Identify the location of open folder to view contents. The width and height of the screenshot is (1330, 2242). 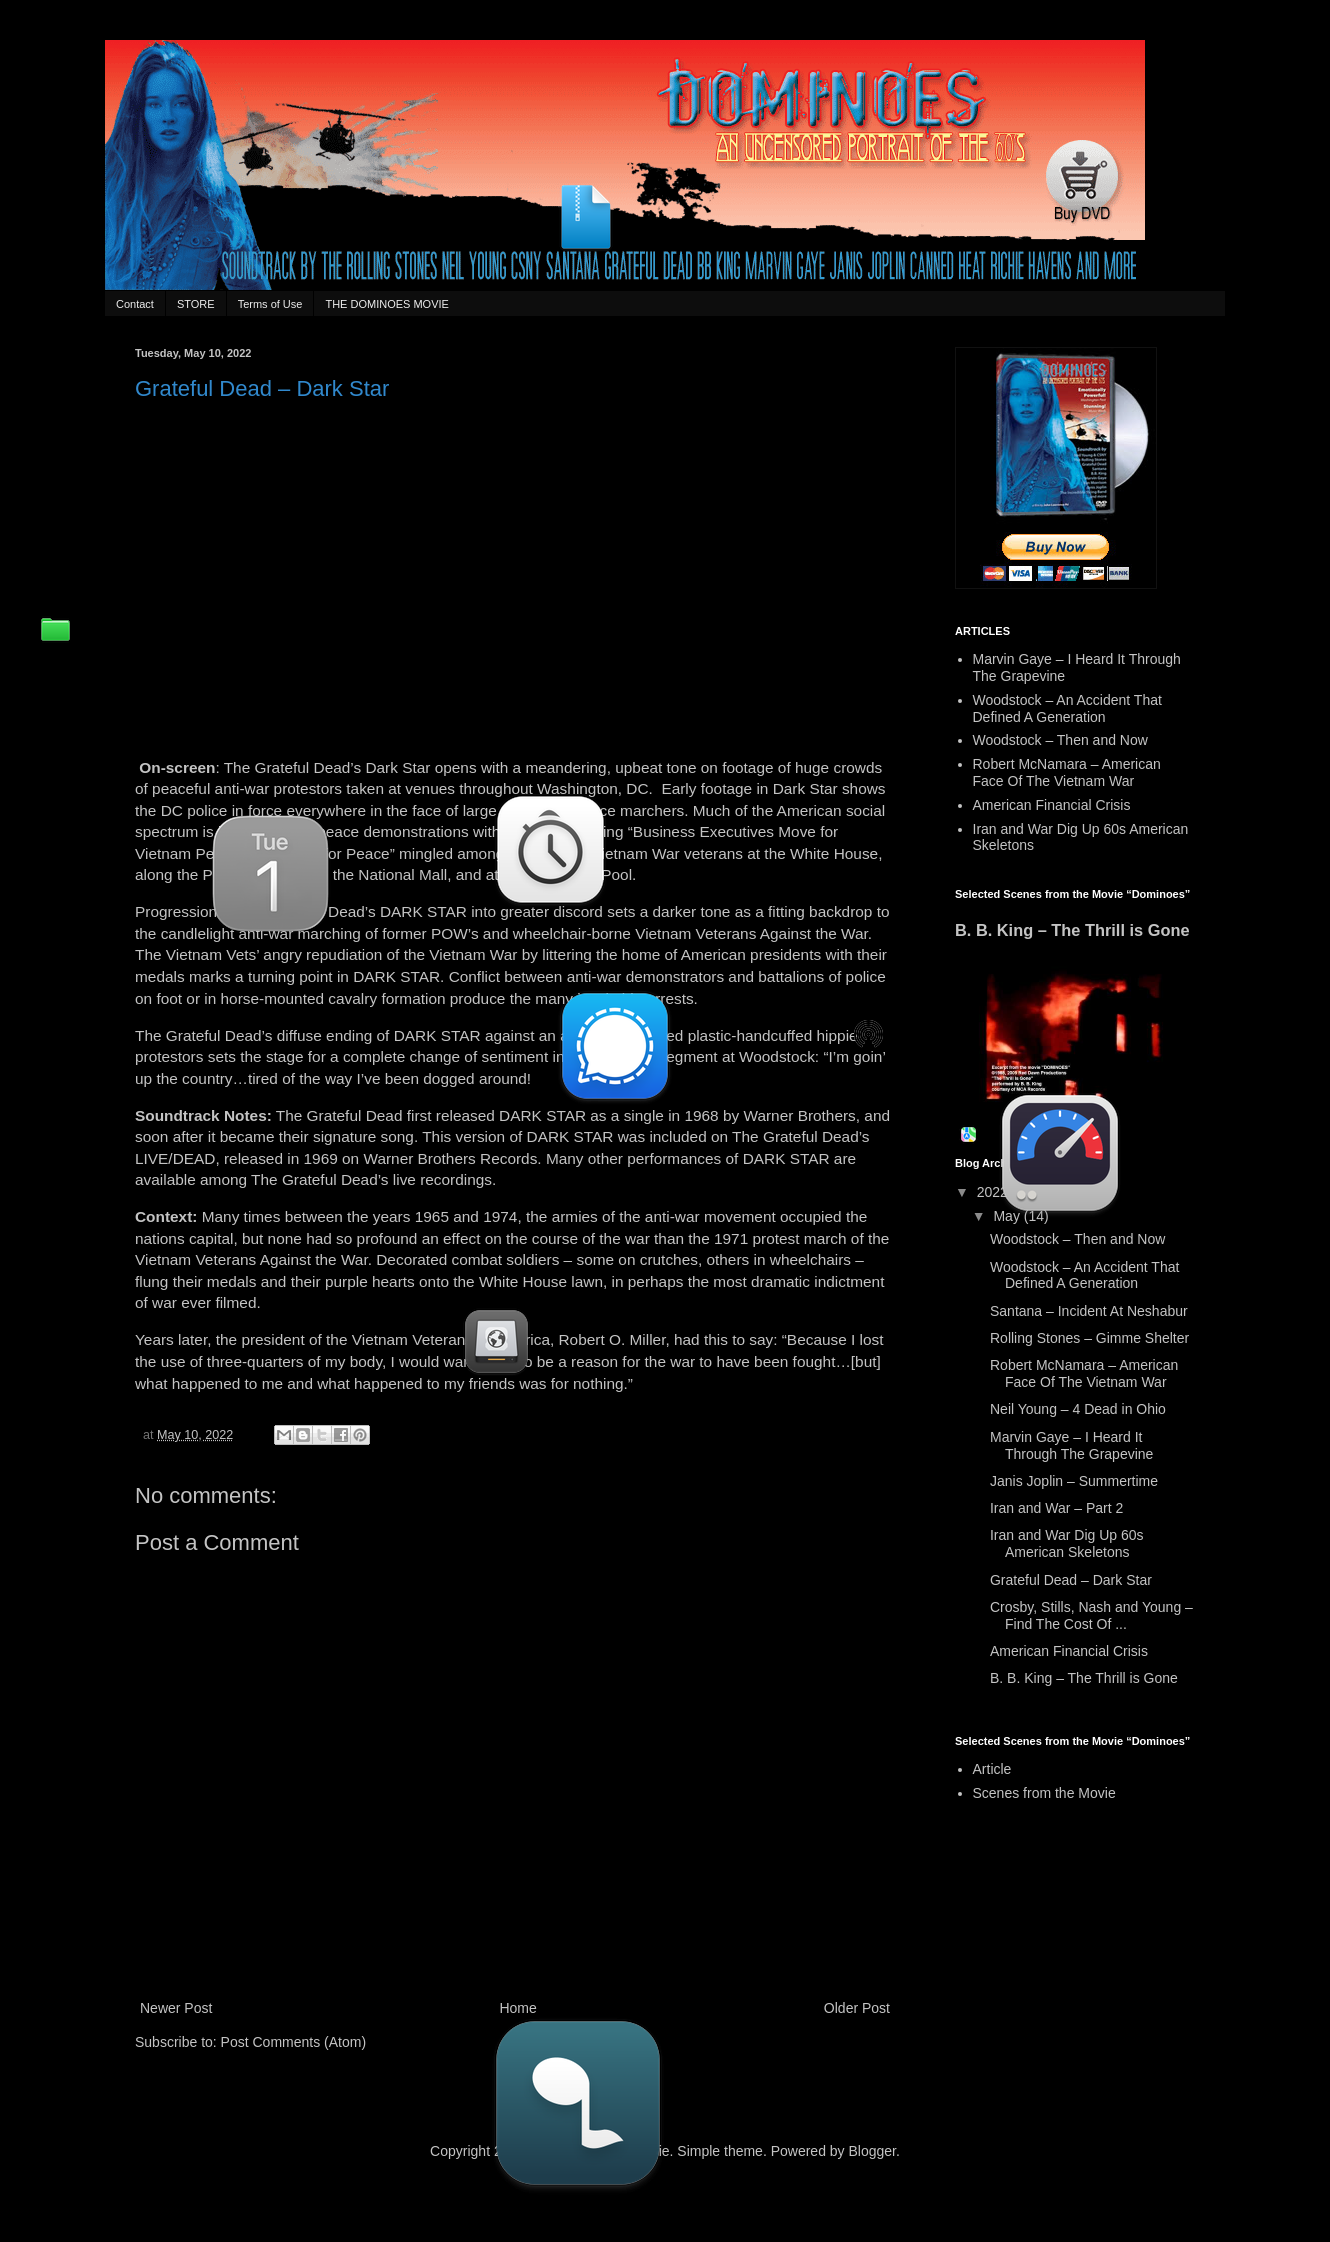
(55, 629).